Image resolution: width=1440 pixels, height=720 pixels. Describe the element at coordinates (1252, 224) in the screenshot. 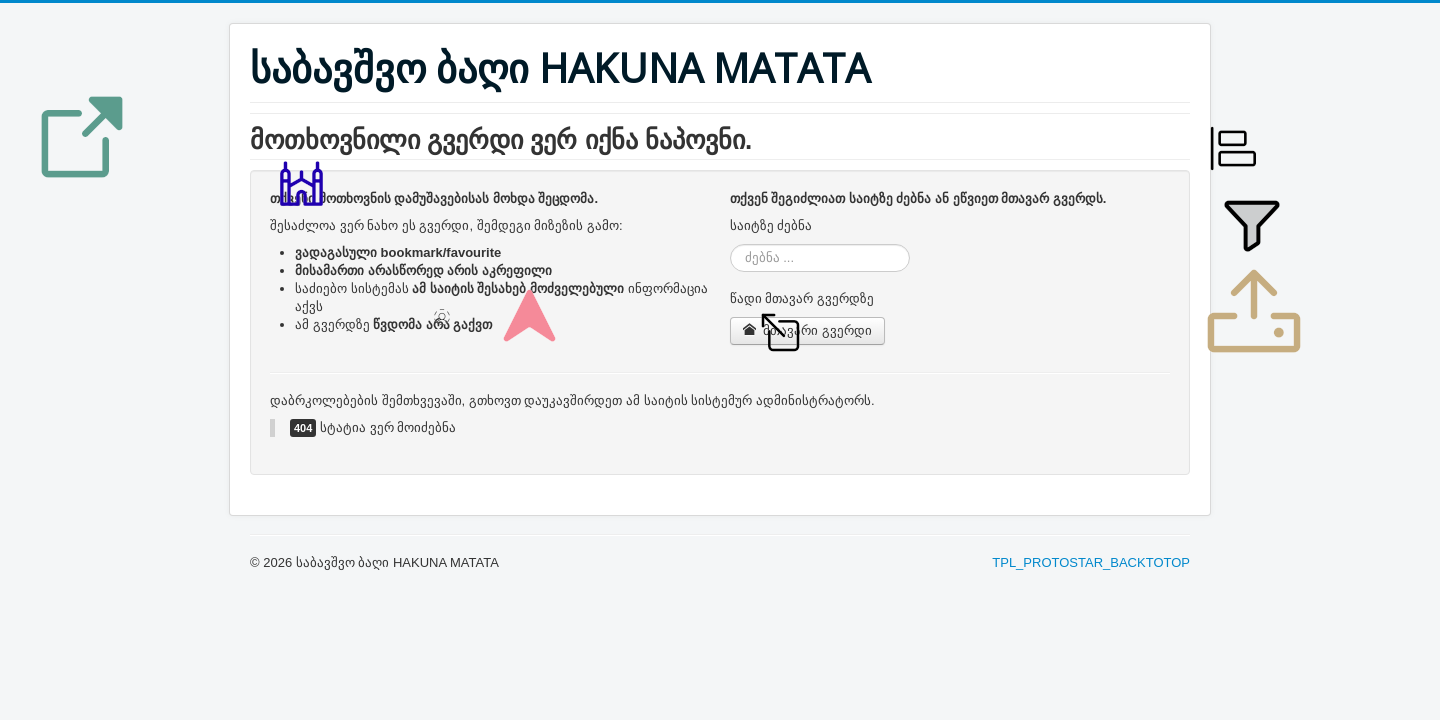

I see `filter or sort content` at that location.